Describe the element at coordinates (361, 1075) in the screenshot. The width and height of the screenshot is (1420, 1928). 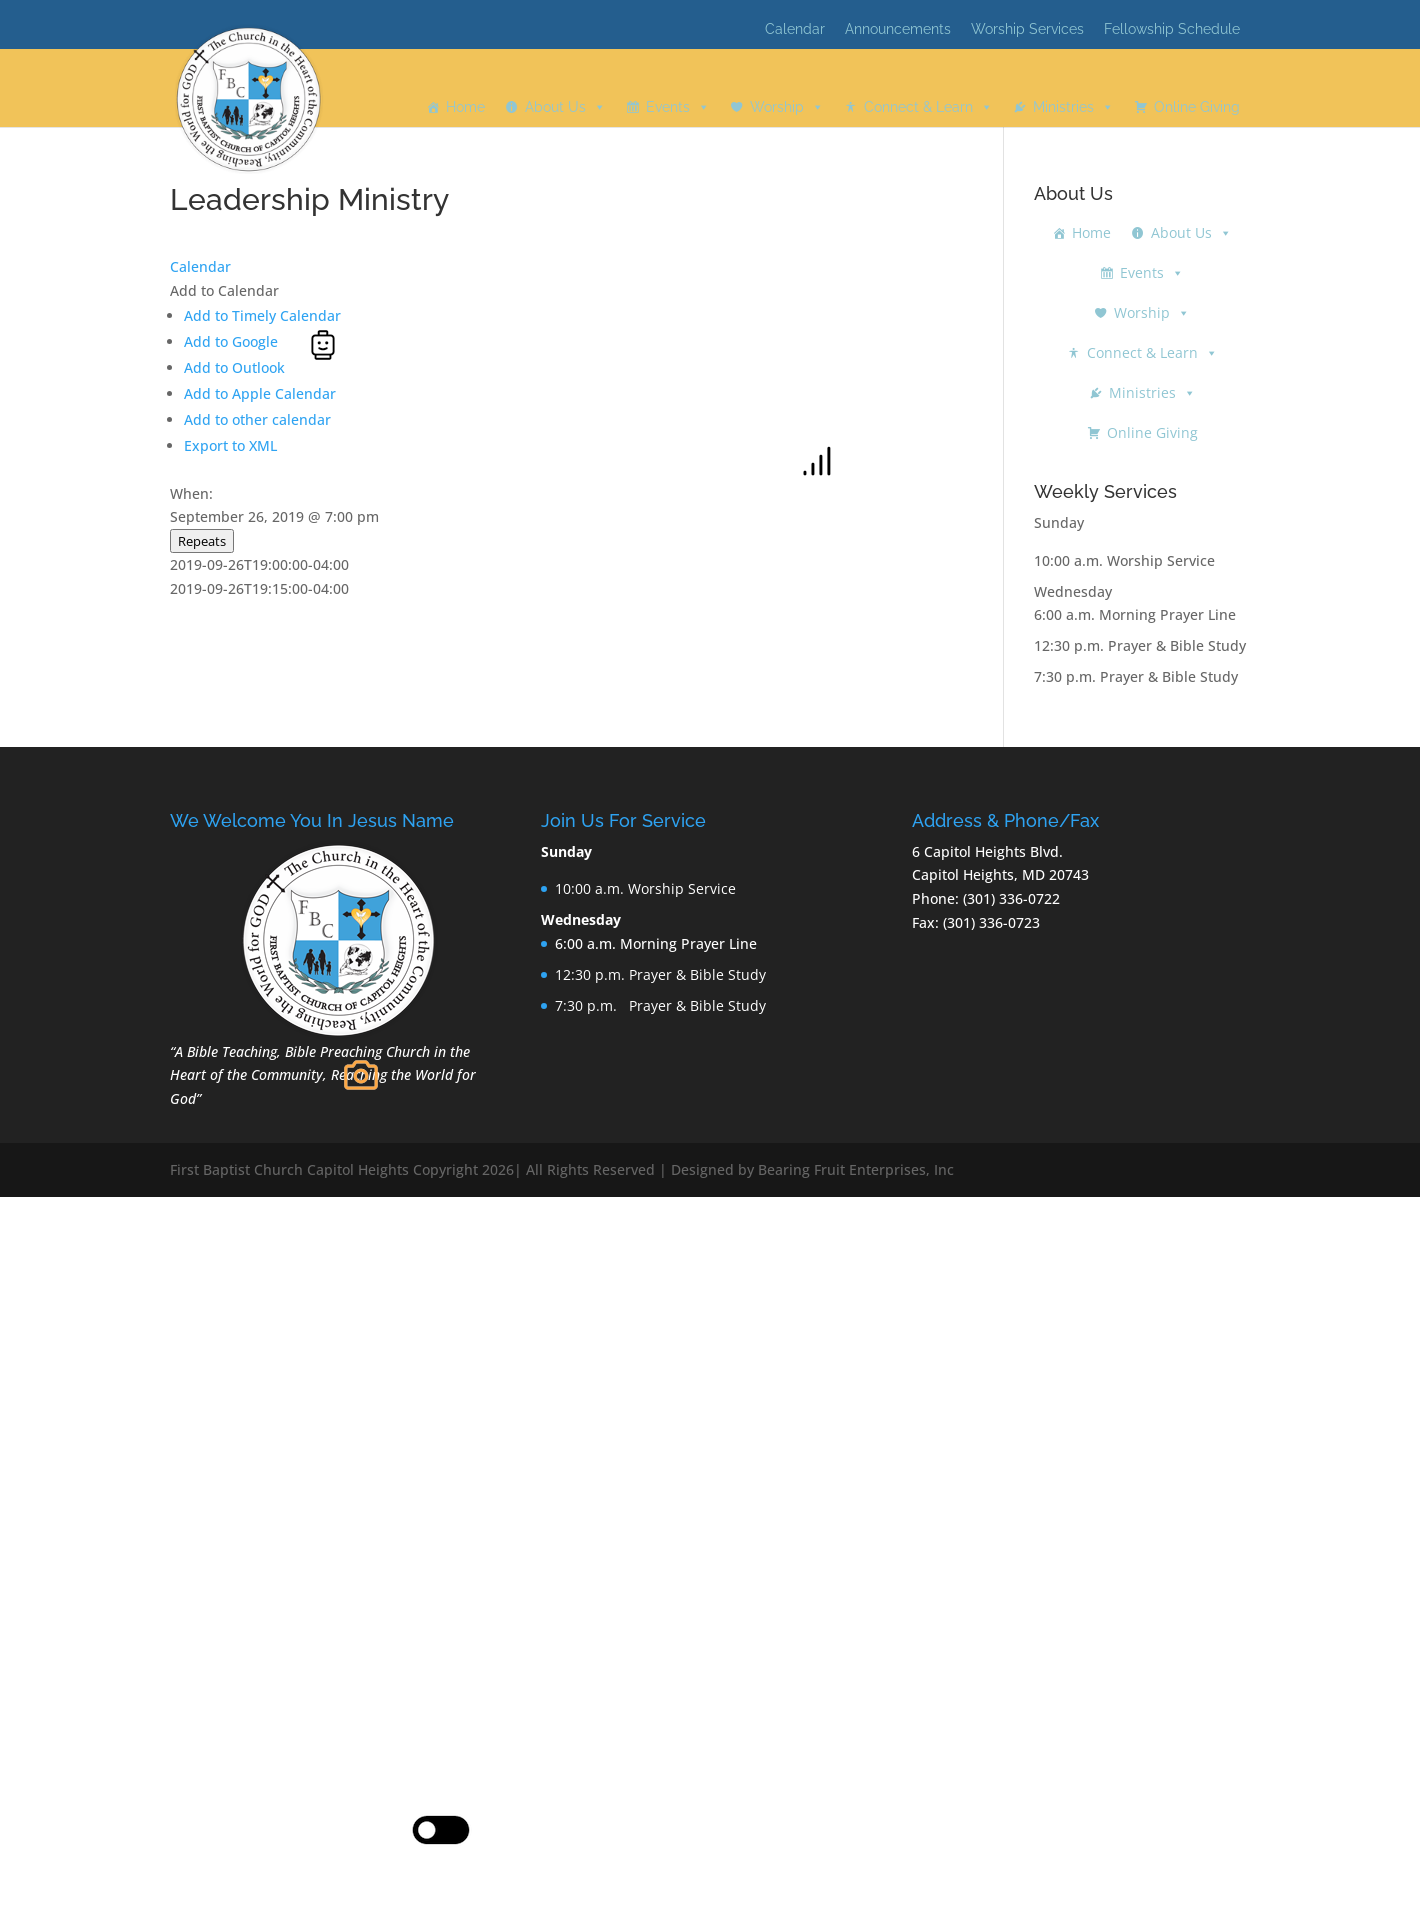
I see `take a photo` at that location.